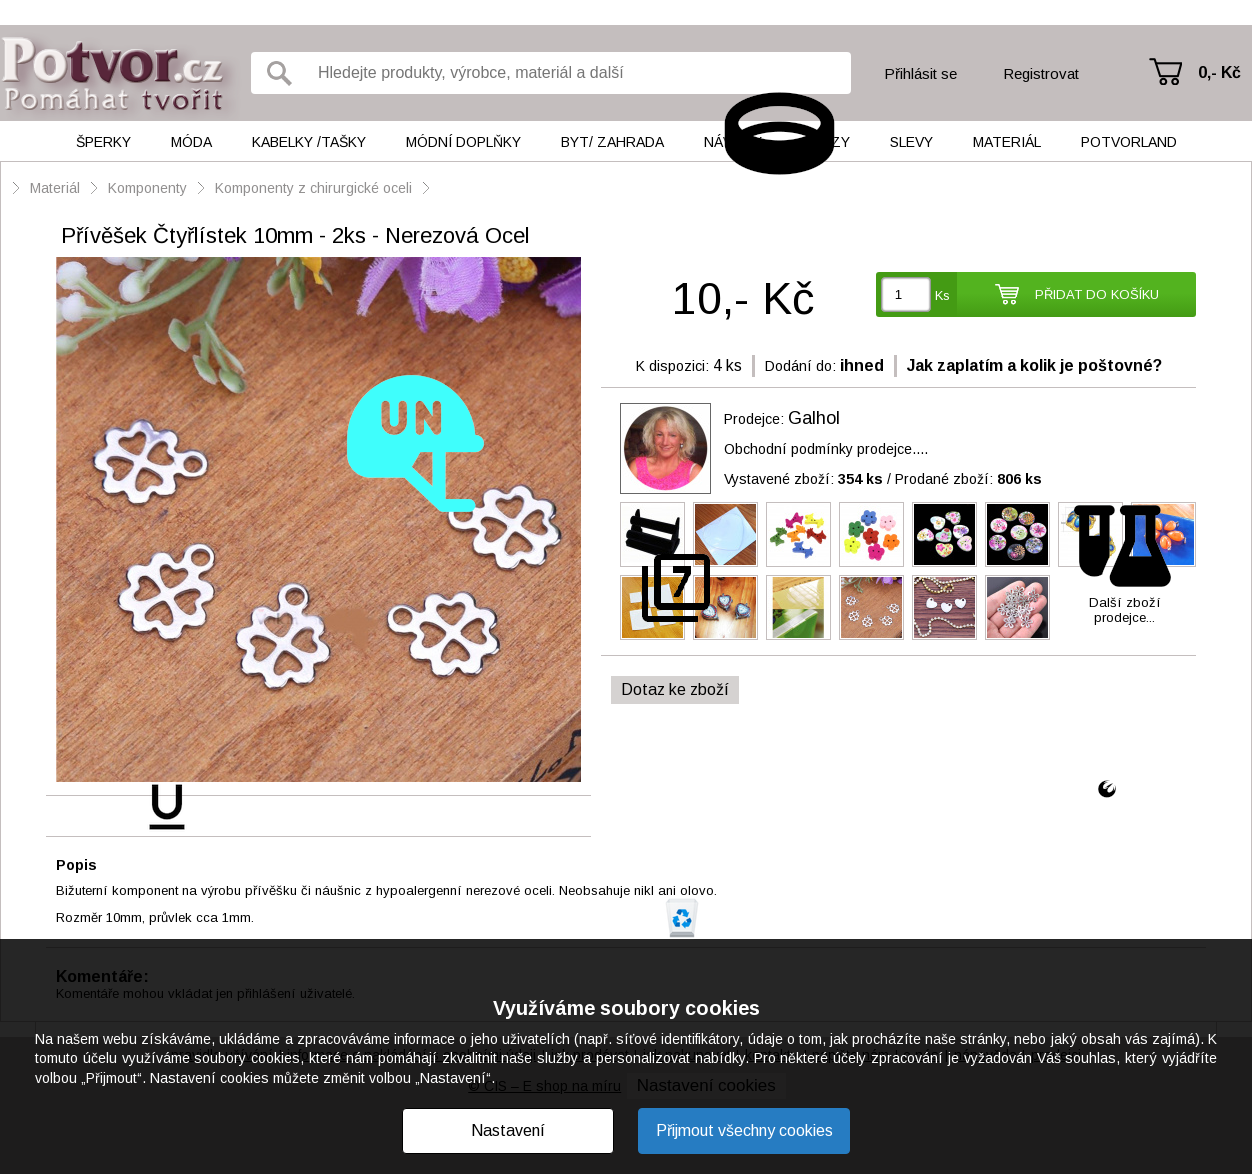 This screenshot has height=1174, width=1252. What do you see at coordinates (779, 133) in the screenshot?
I see `indicates a ring or jewelry item` at bounding box center [779, 133].